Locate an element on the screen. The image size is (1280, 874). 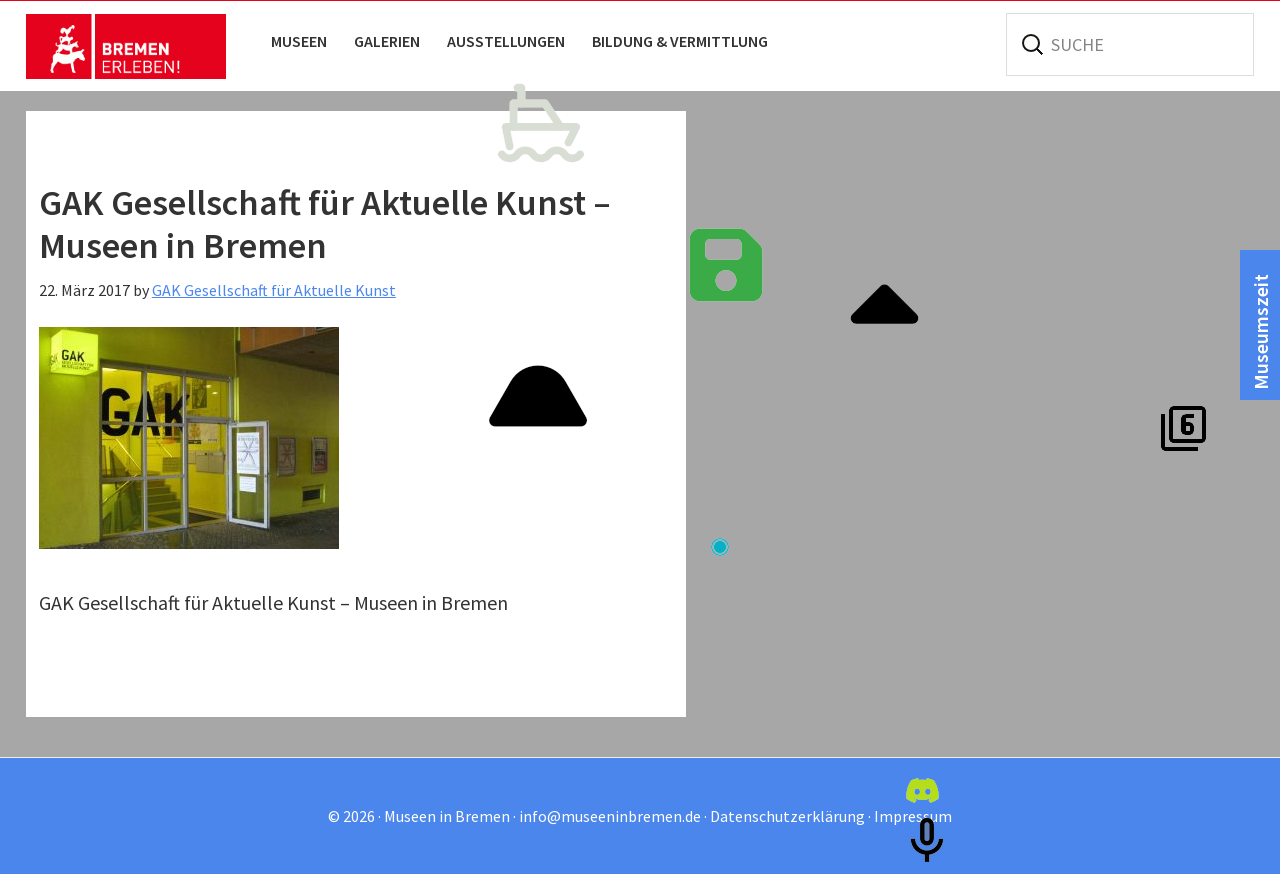
save current file or document is located at coordinates (726, 265).